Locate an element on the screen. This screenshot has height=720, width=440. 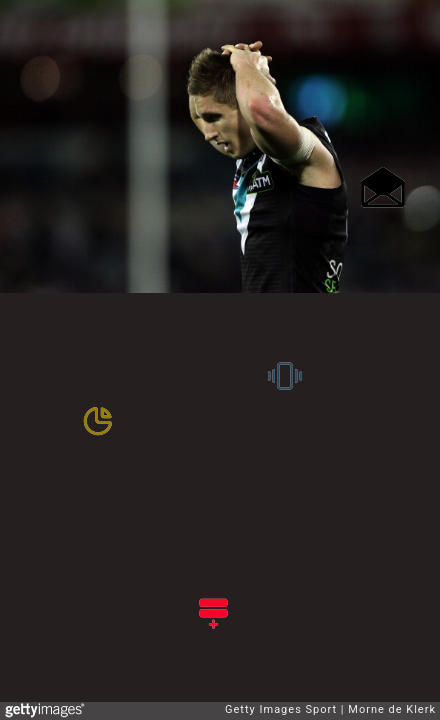
view analytics or statistics breakdown is located at coordinates (98, 421).